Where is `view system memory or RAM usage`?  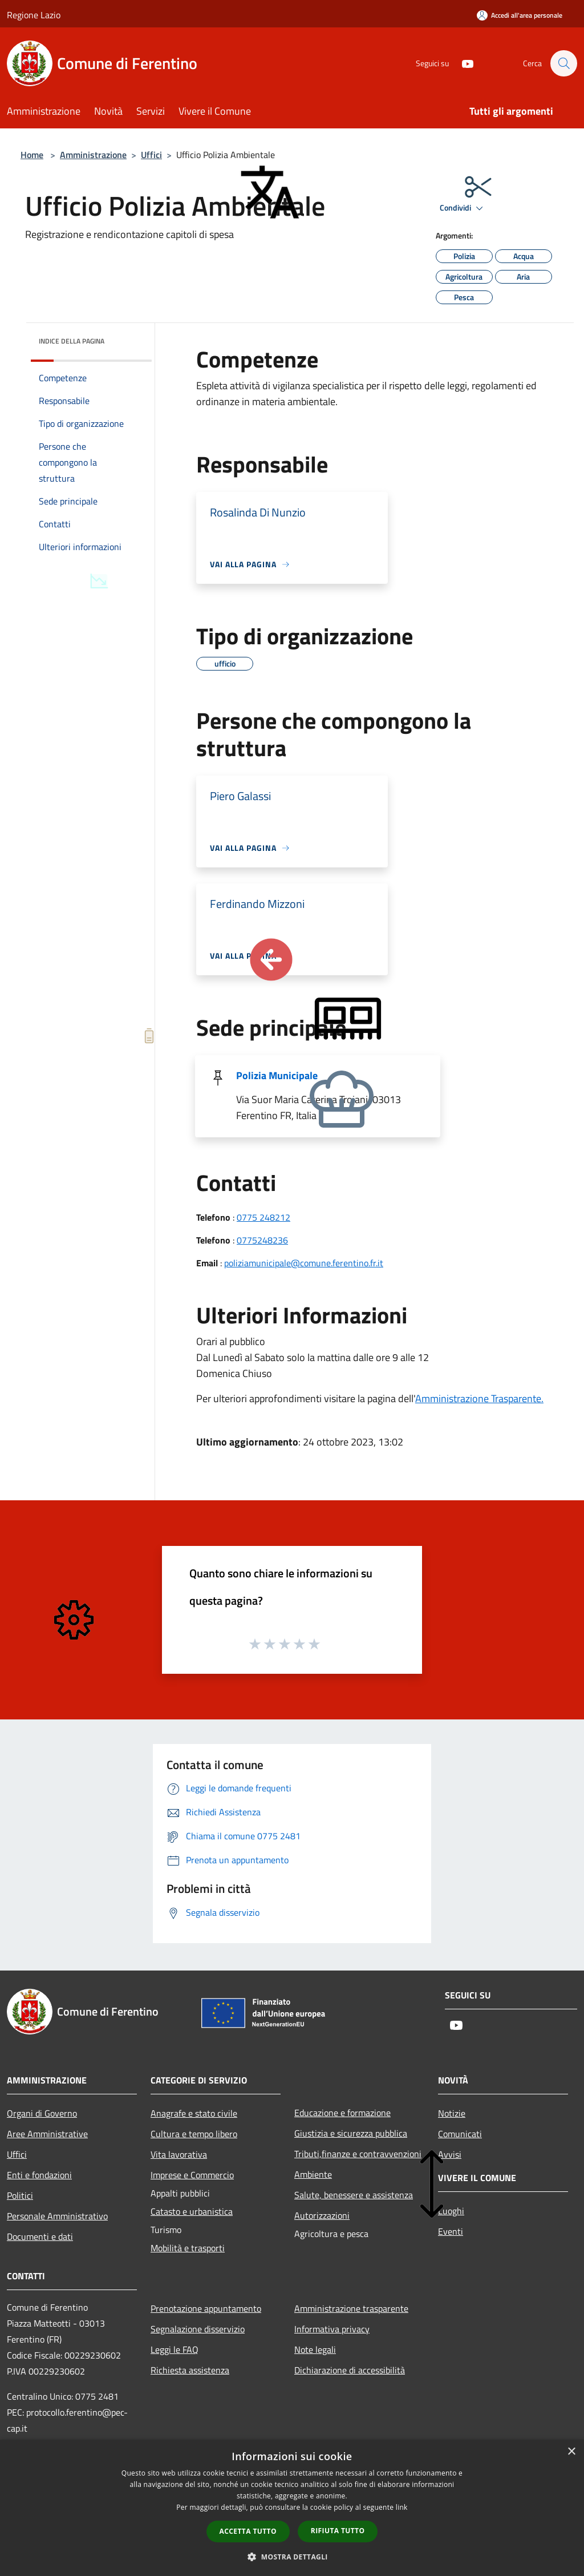
view system memory or RAM usage is located at coordinates (348, 1018).